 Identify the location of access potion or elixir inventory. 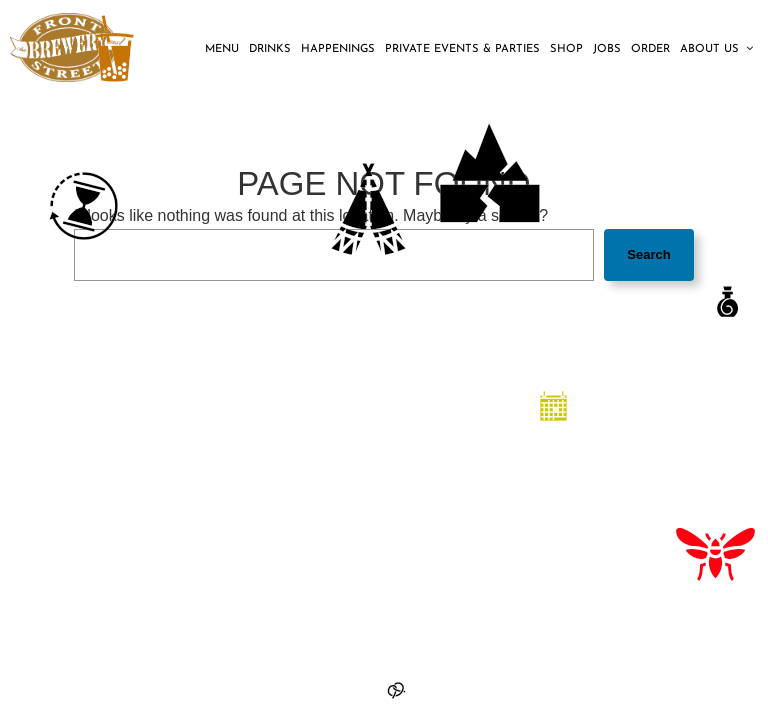
(727, 301).